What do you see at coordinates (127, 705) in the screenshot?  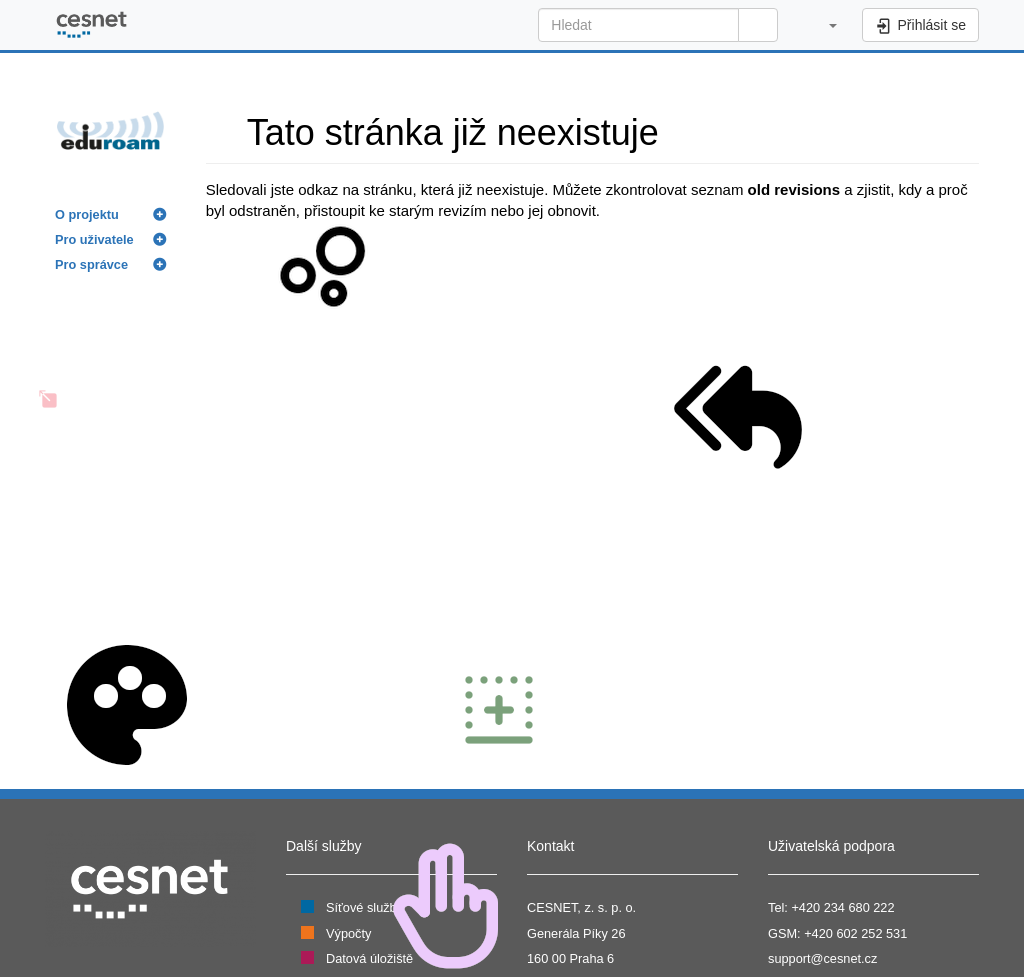 I see `open color or theme customization options` at bounding box center [127, 705].